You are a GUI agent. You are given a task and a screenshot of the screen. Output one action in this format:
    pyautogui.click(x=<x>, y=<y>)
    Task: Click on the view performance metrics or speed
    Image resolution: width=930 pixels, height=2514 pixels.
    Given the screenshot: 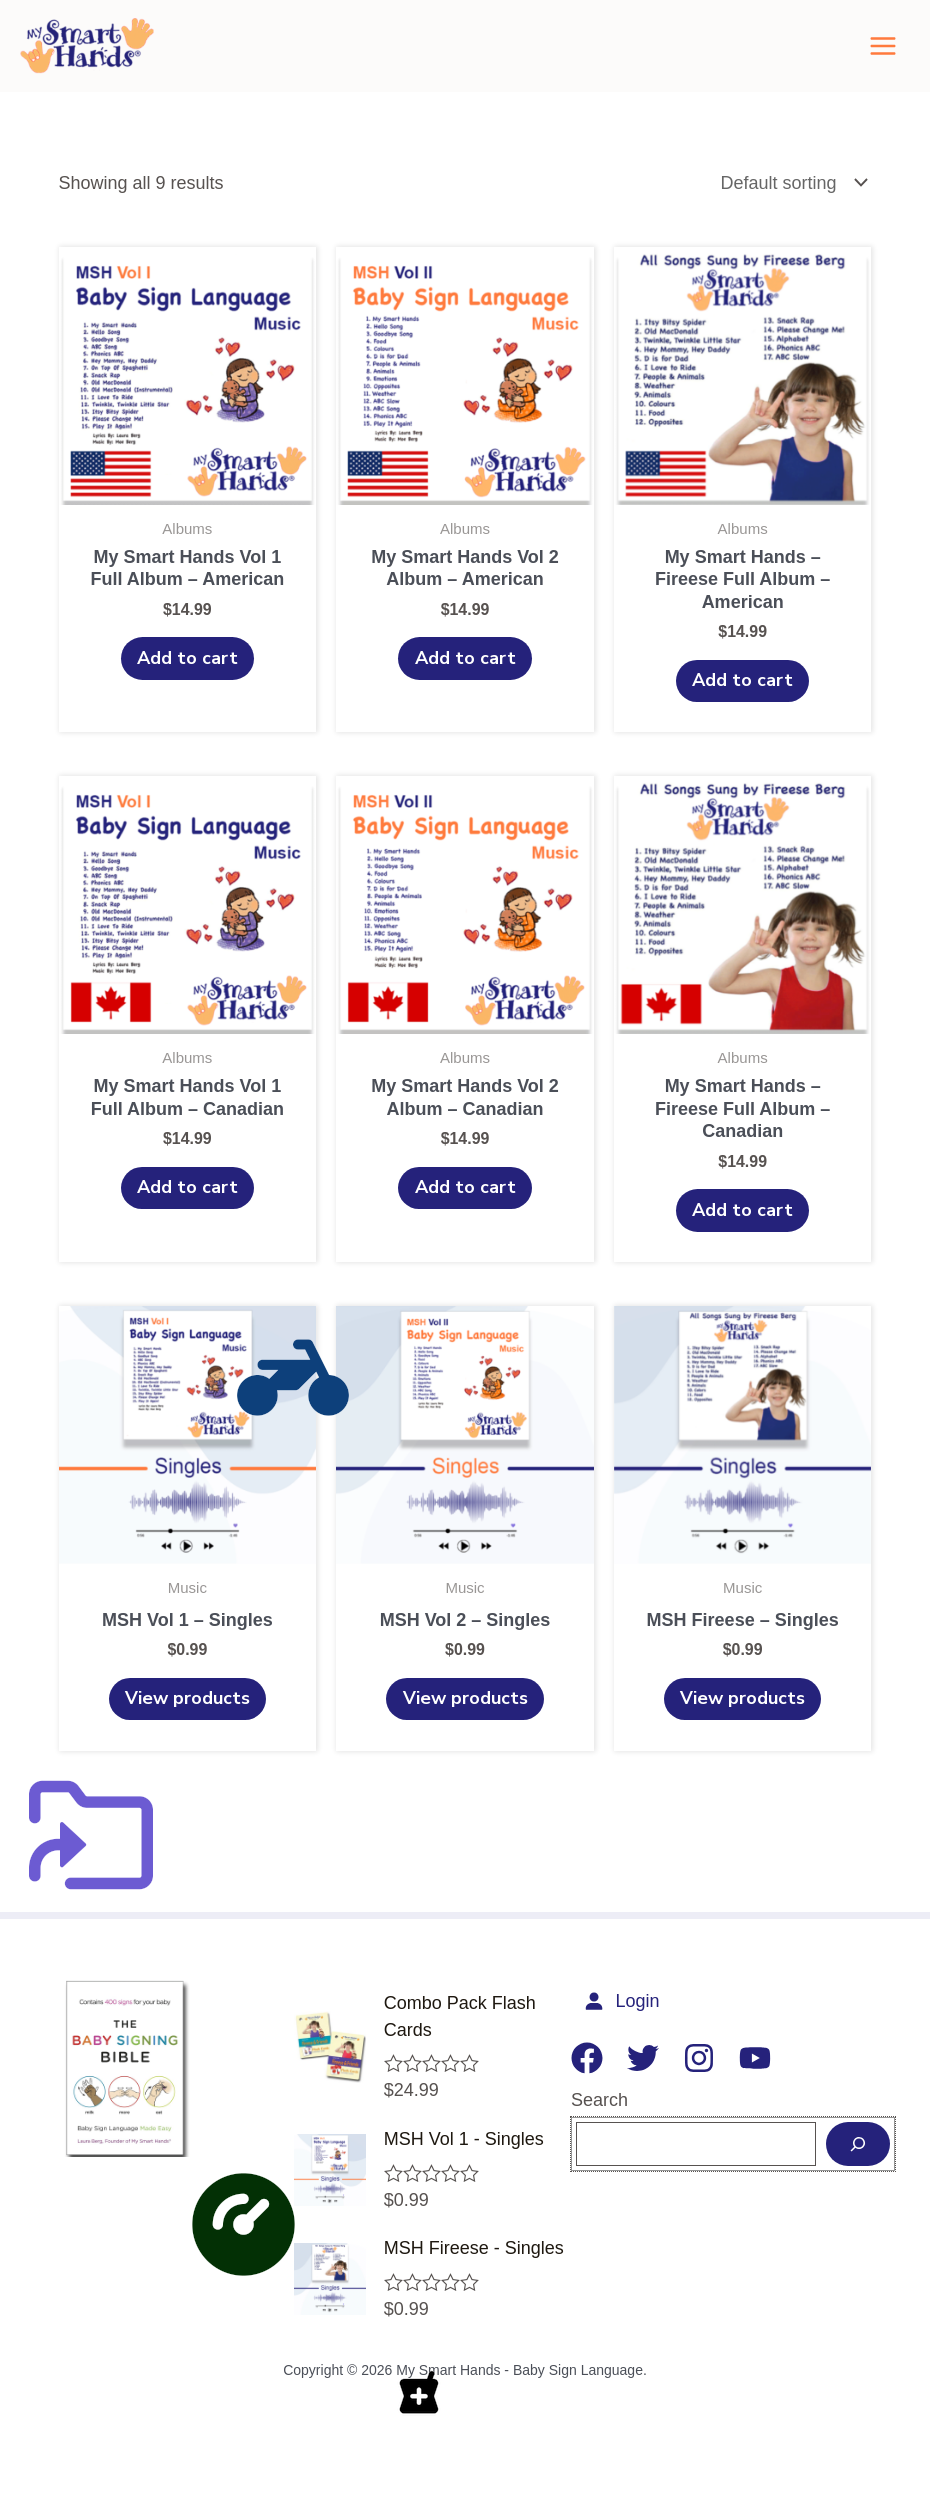 What is the action you would take?
    pyautogui.click(x=243, y=2224)
    